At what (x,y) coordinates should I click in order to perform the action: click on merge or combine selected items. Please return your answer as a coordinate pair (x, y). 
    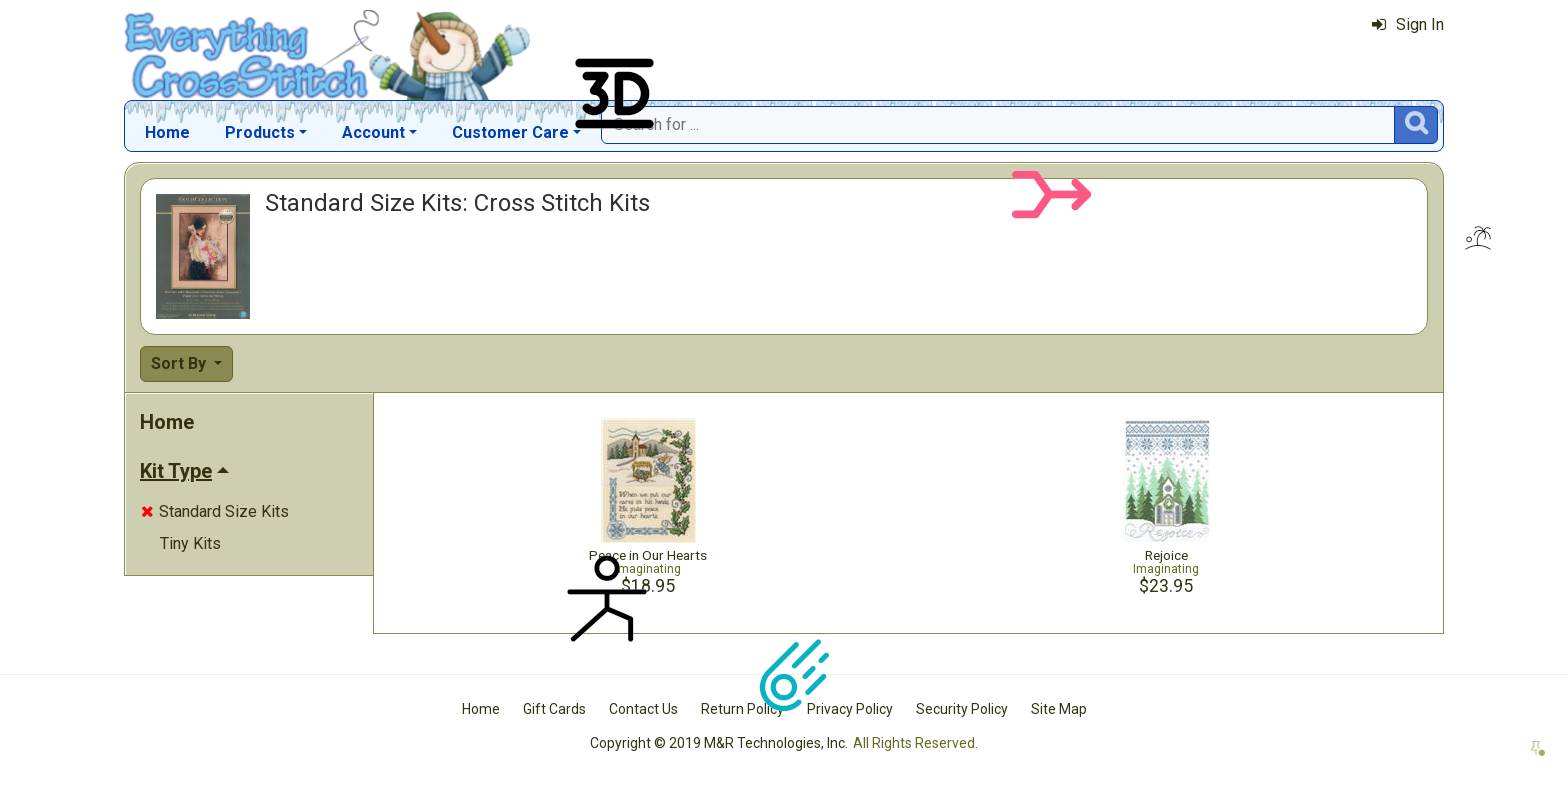
    Looking at the image, I should click on (1051, 194).